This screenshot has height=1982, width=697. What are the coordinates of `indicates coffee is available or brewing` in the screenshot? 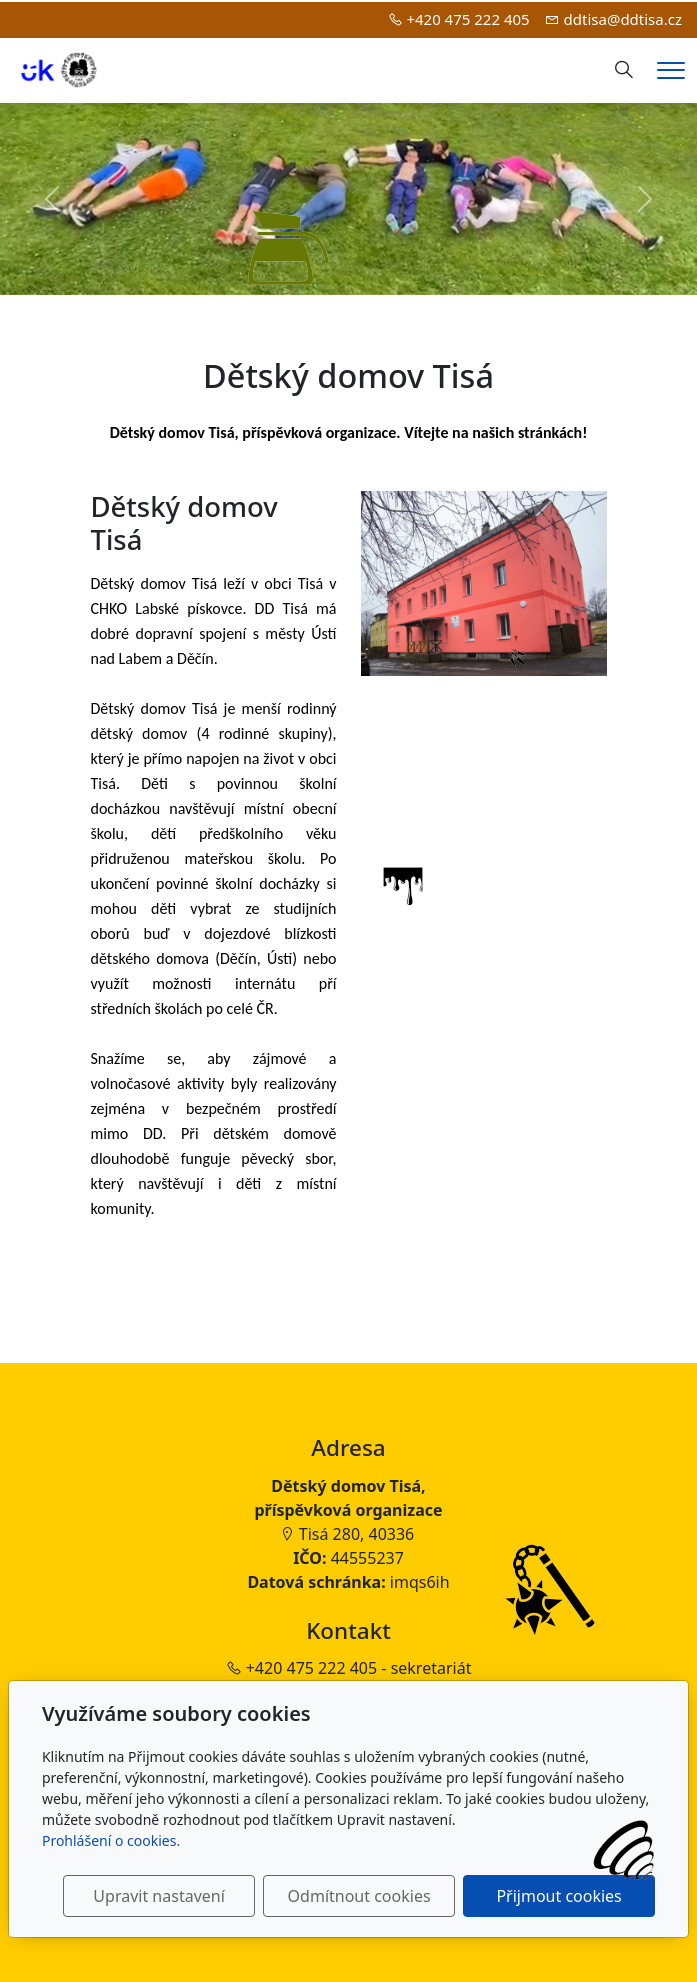 It's located at (288, 247).